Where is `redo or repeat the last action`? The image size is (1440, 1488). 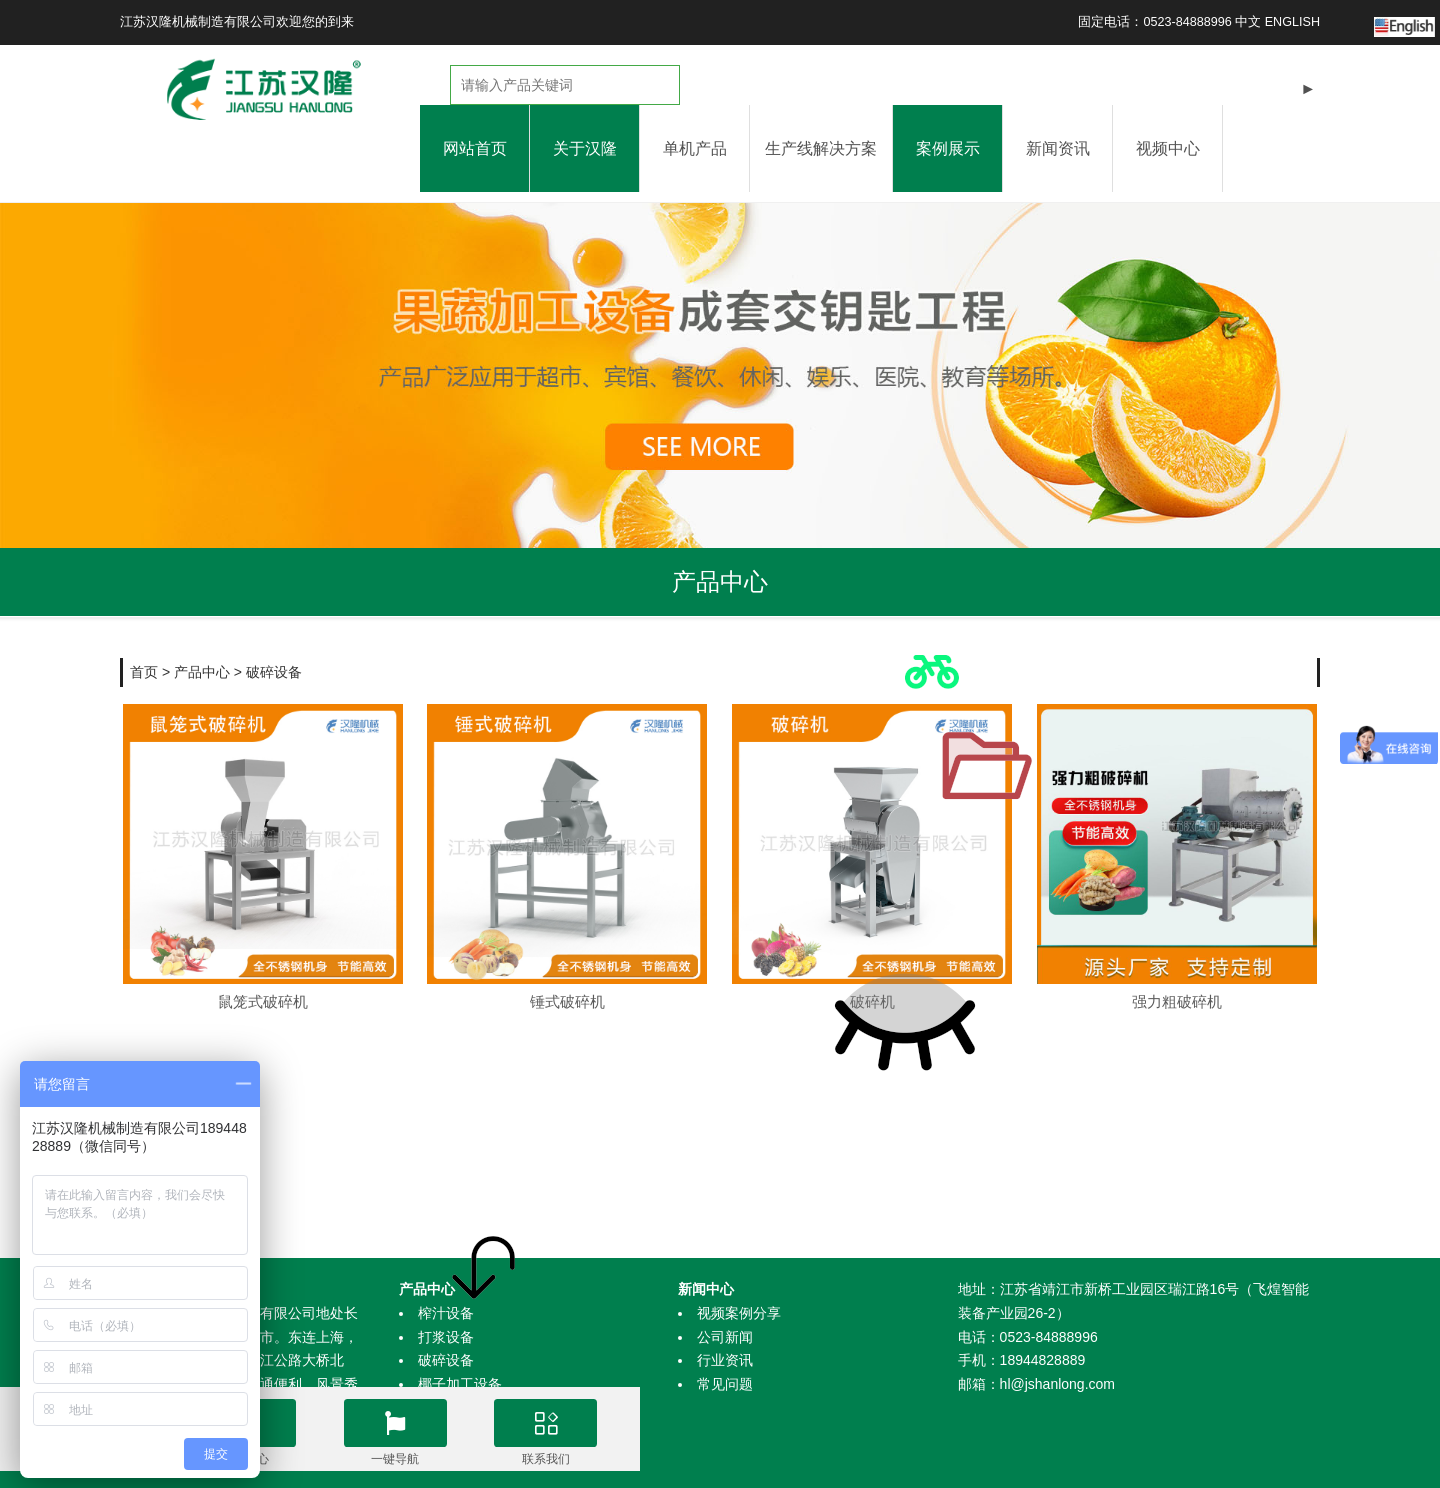
redo or repeat the last action is located at coordinates (483, 1267).